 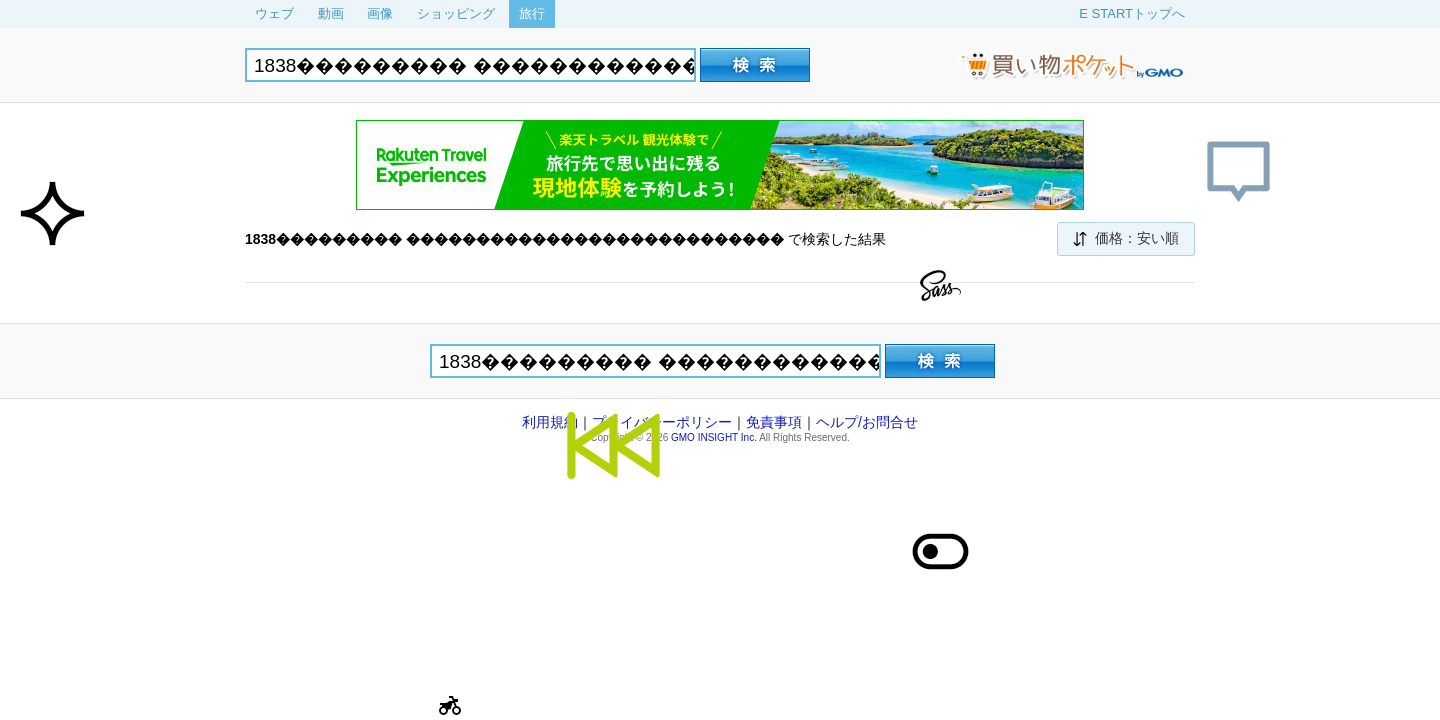 I want to click on Sass CSS preprocessor logo, so click(x=940, y=285).